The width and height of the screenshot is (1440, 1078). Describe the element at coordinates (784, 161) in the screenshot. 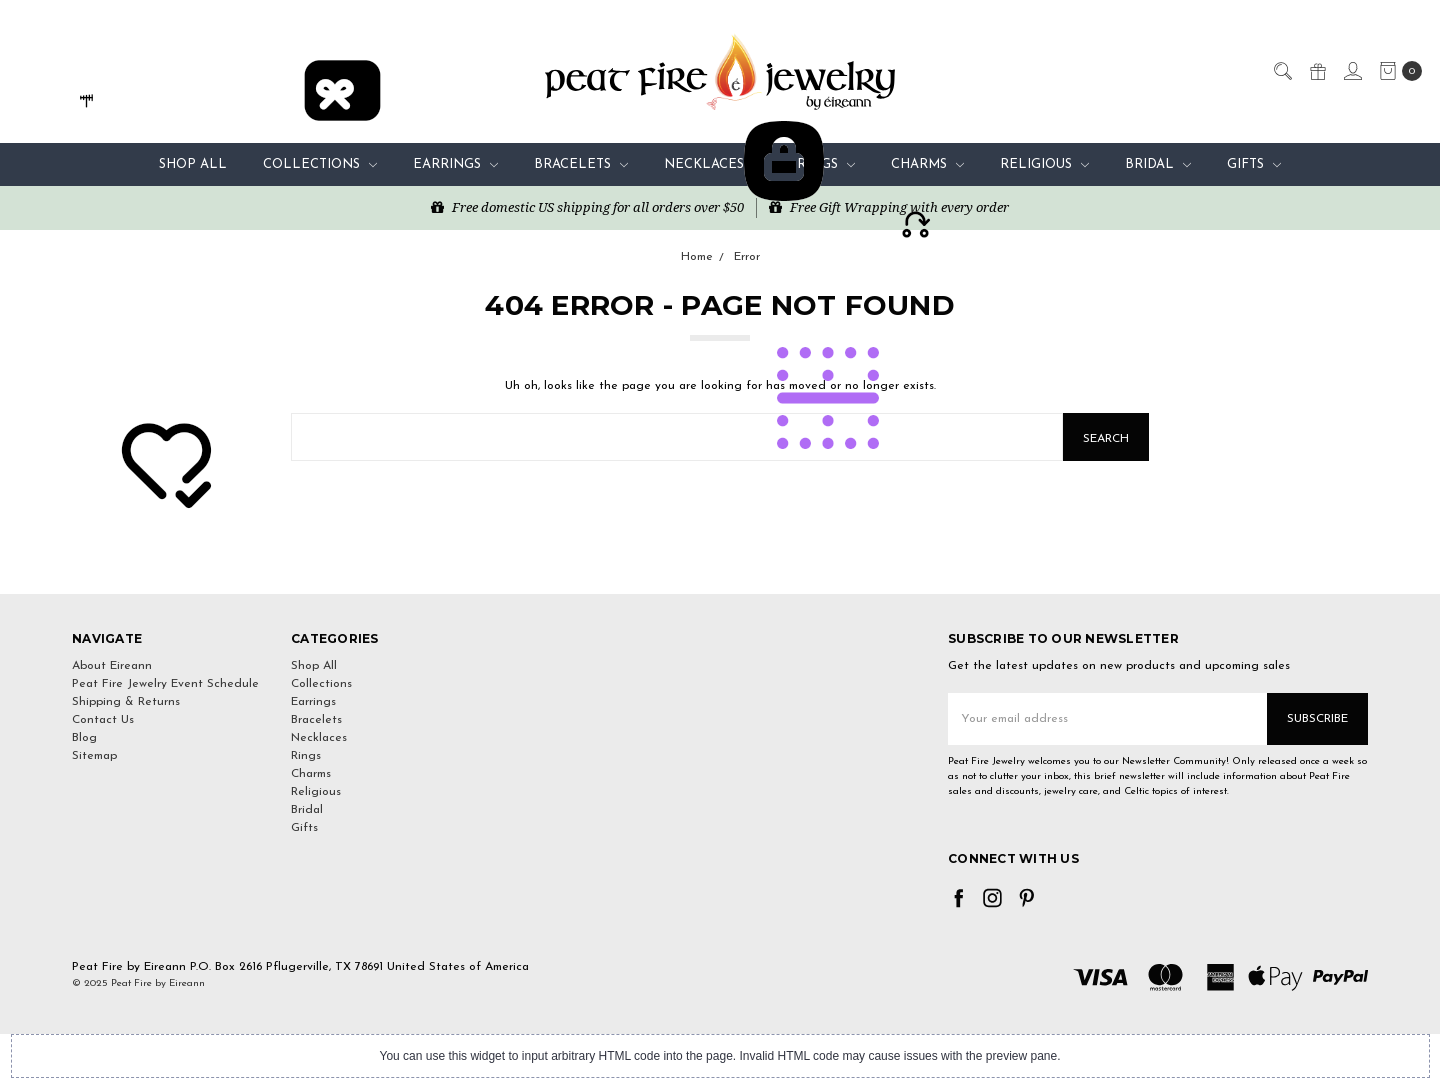

I see `access security or privacy settings` at that location.